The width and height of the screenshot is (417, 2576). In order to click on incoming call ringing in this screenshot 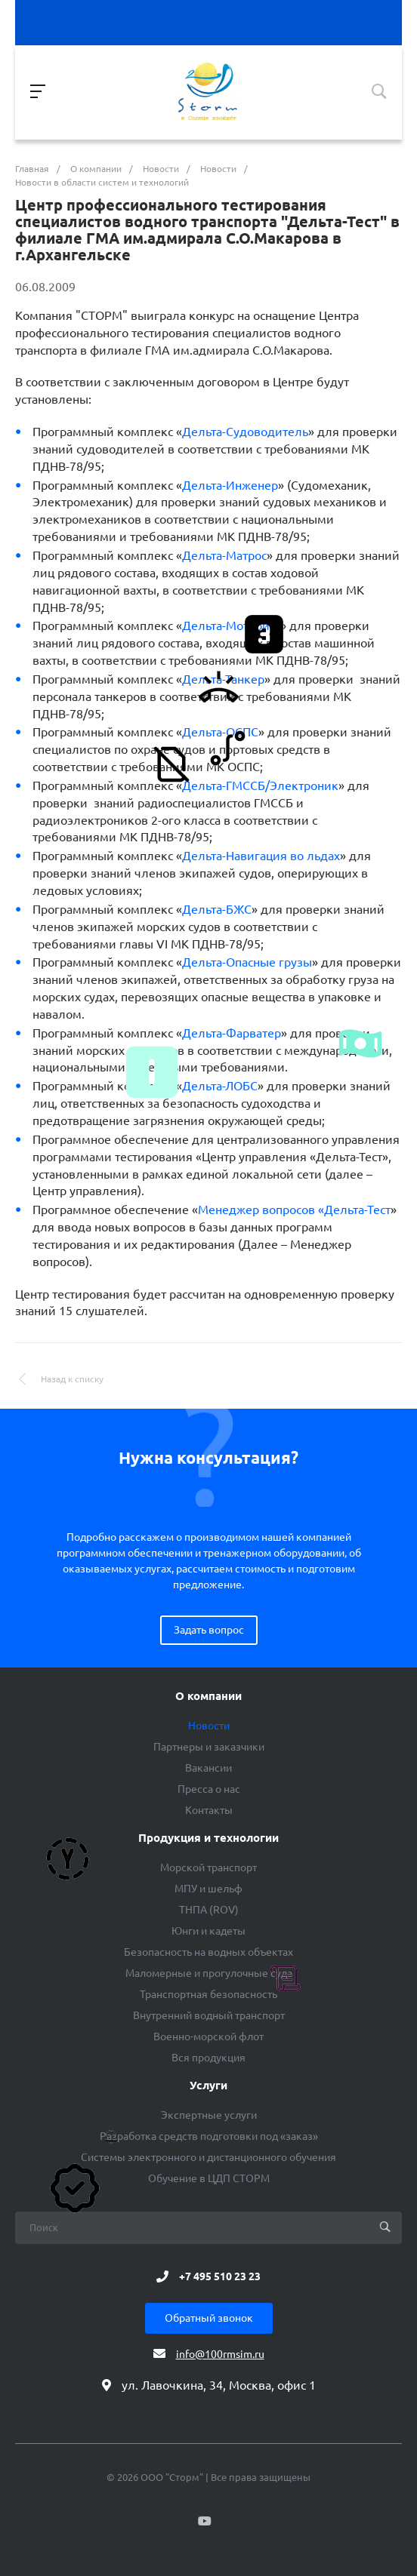, I will do `click(218, 687)`.